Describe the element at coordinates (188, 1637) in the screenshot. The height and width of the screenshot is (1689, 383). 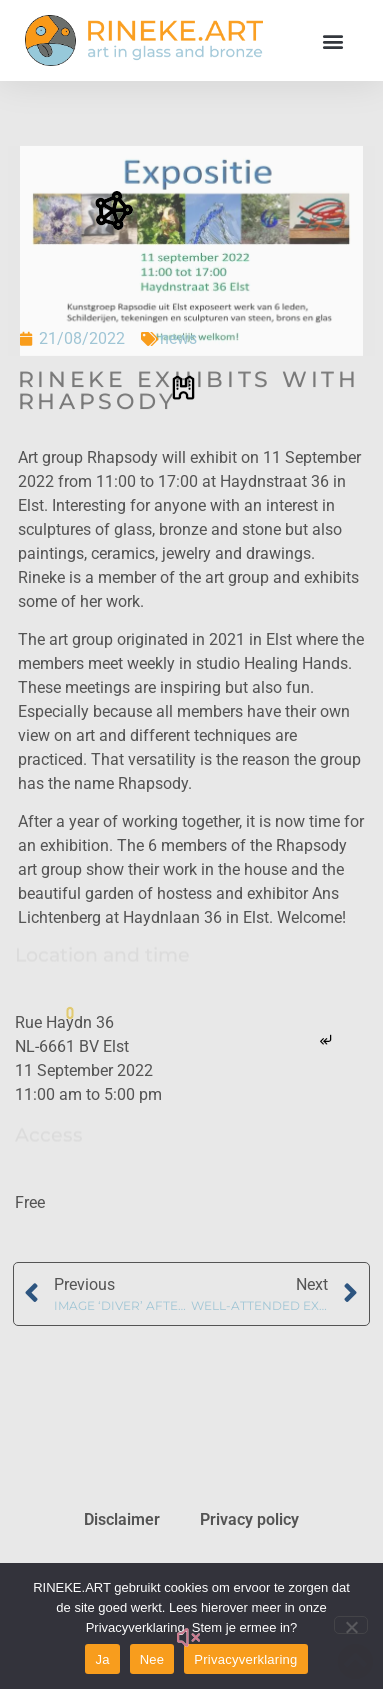
I see `mute audio` at that location.